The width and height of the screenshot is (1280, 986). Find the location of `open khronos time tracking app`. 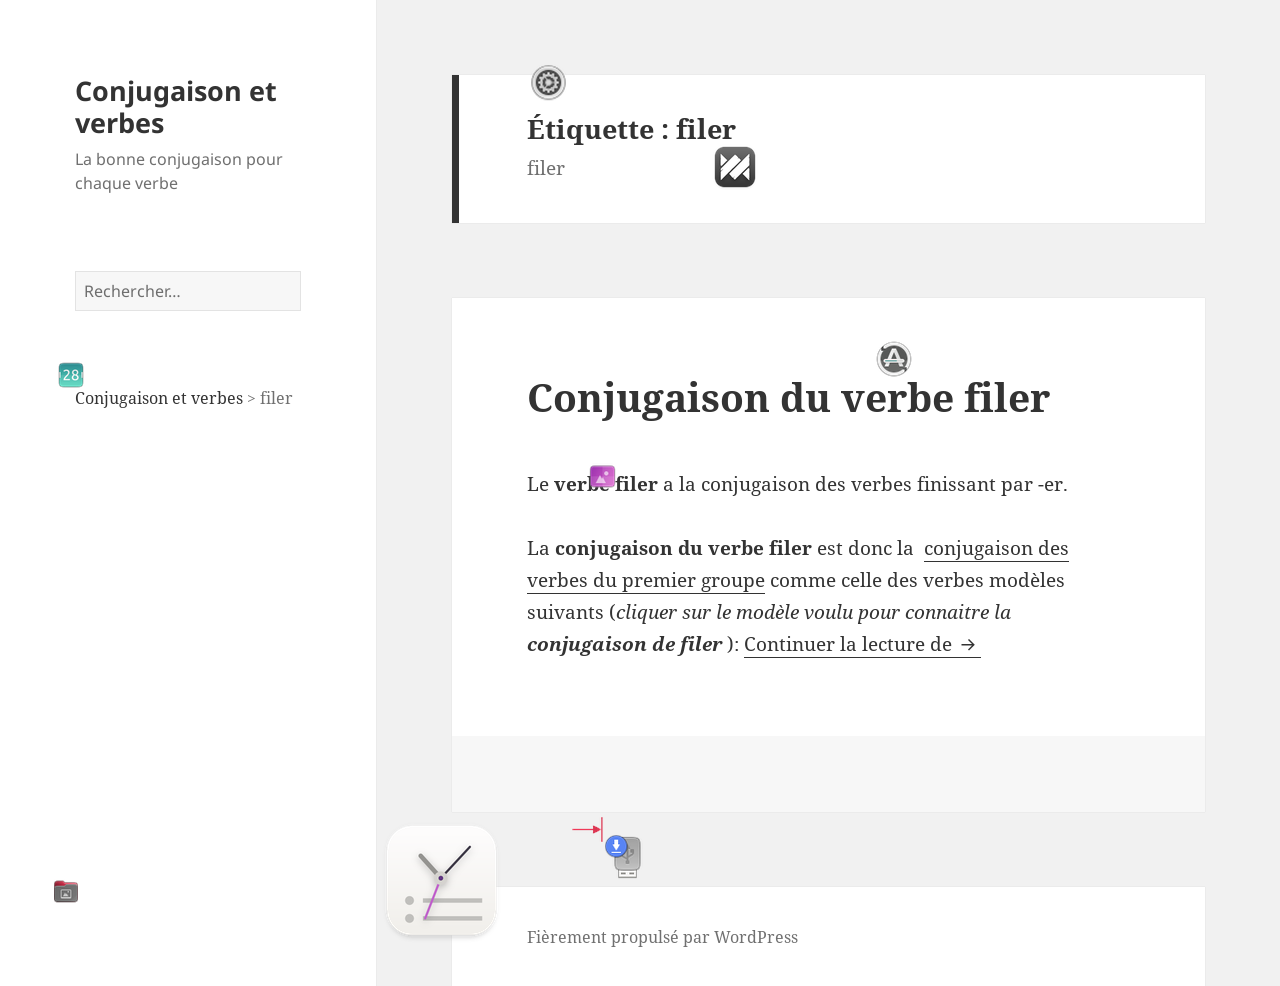

open khronos time tracking app is located at coordinates (441, 880).